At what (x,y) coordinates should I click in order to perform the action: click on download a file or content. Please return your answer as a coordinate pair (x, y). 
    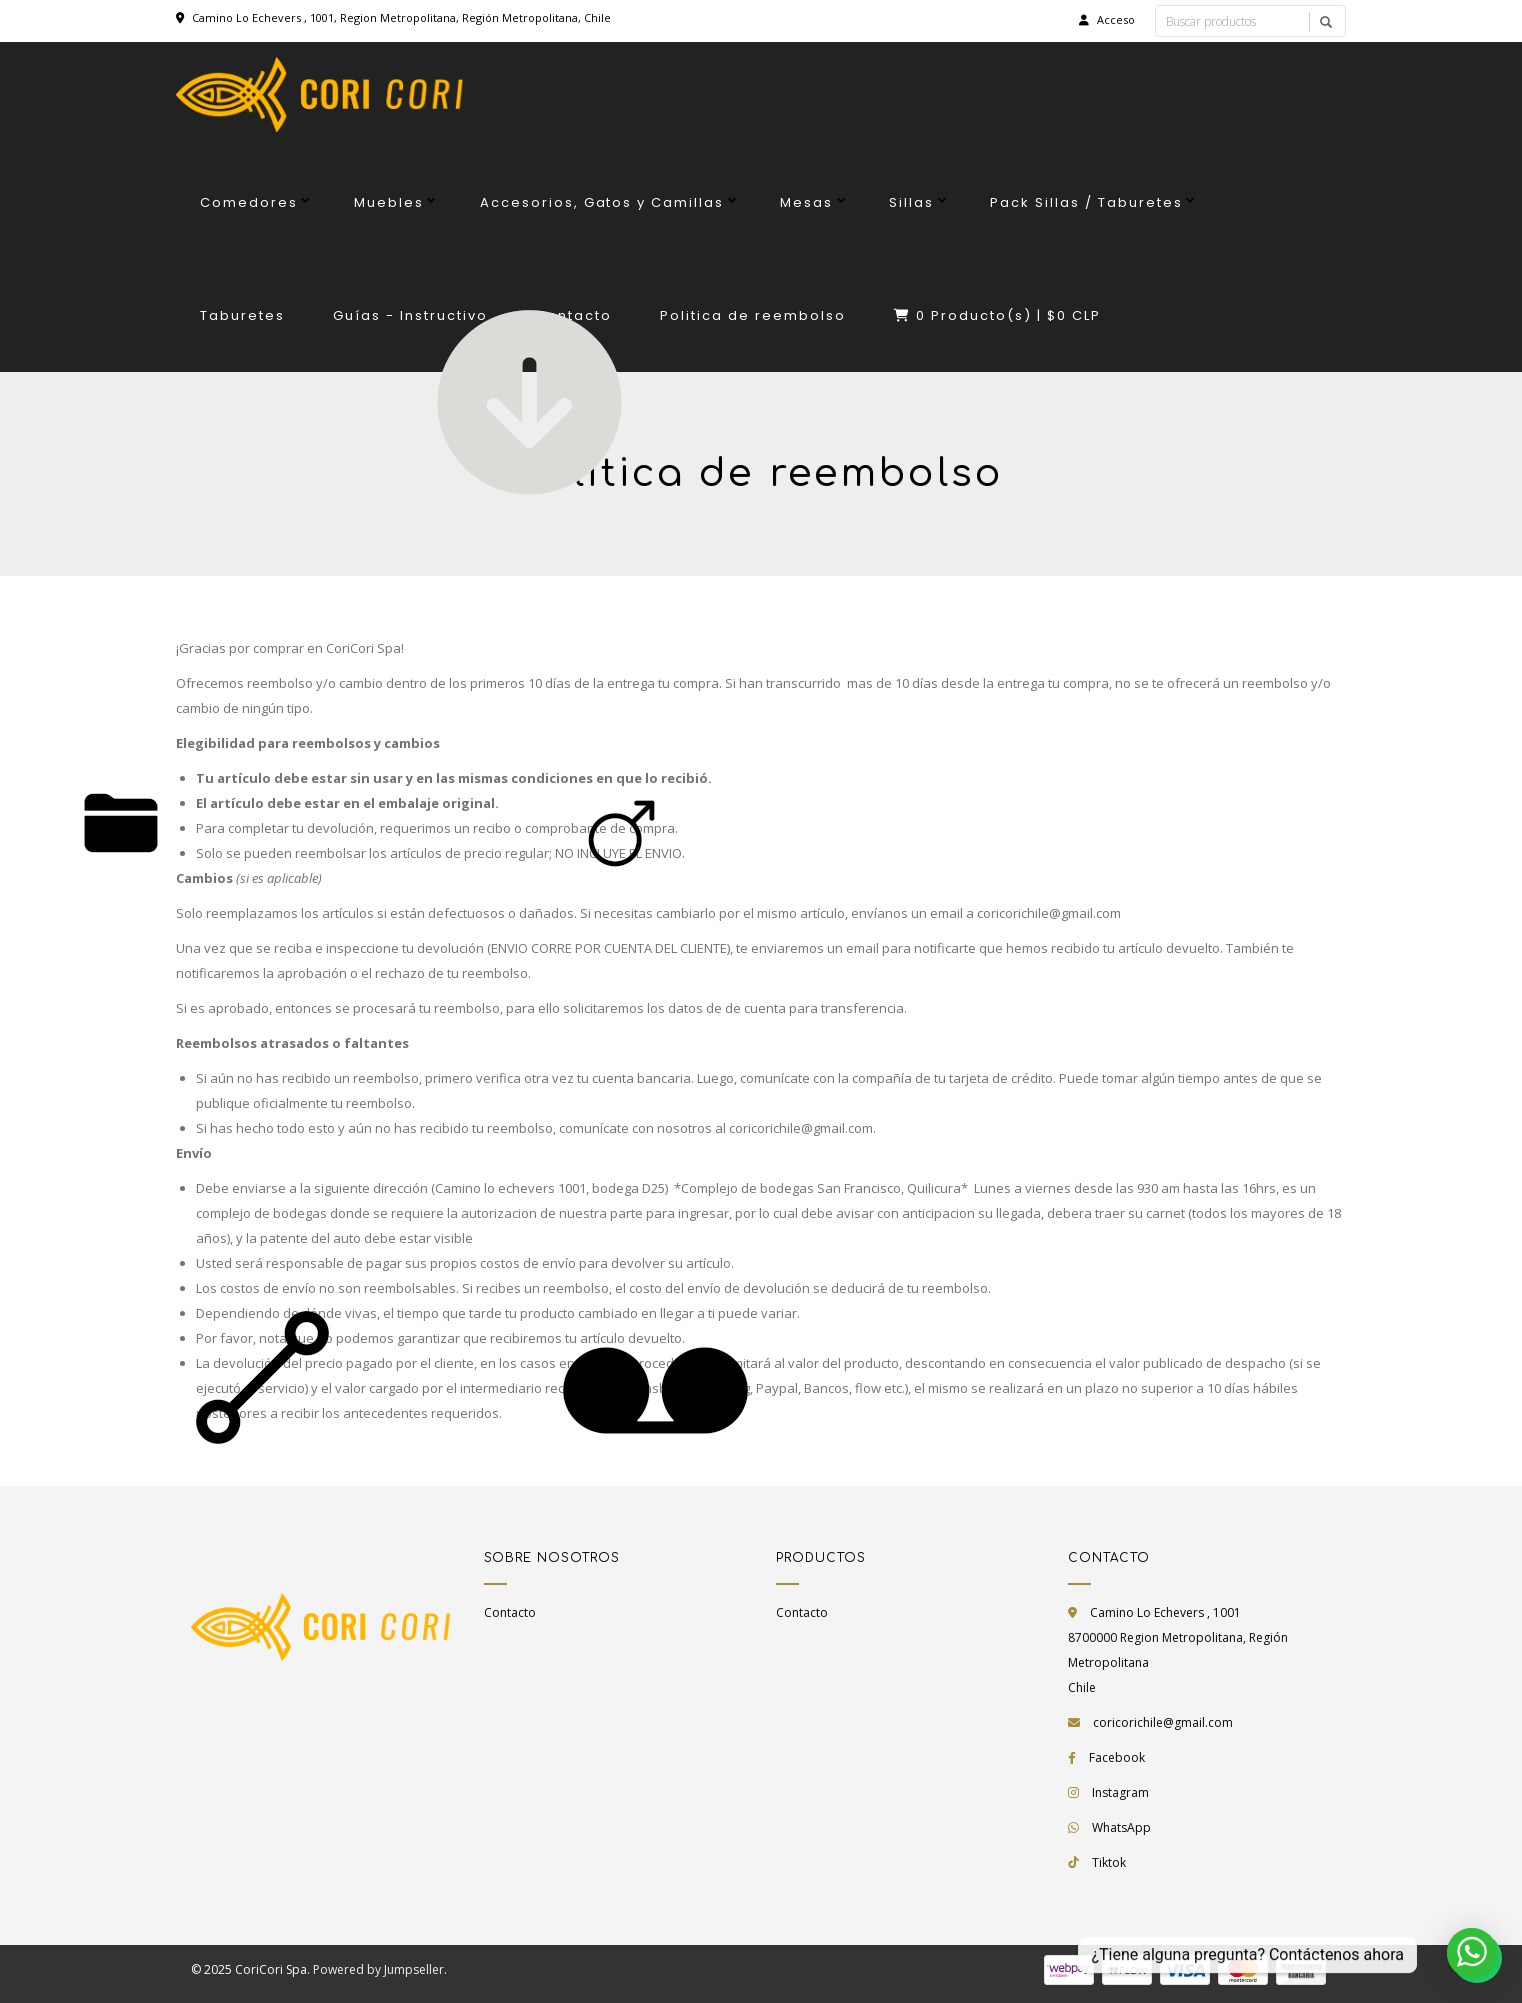
    Looking at the image, I should click on (529, 402).